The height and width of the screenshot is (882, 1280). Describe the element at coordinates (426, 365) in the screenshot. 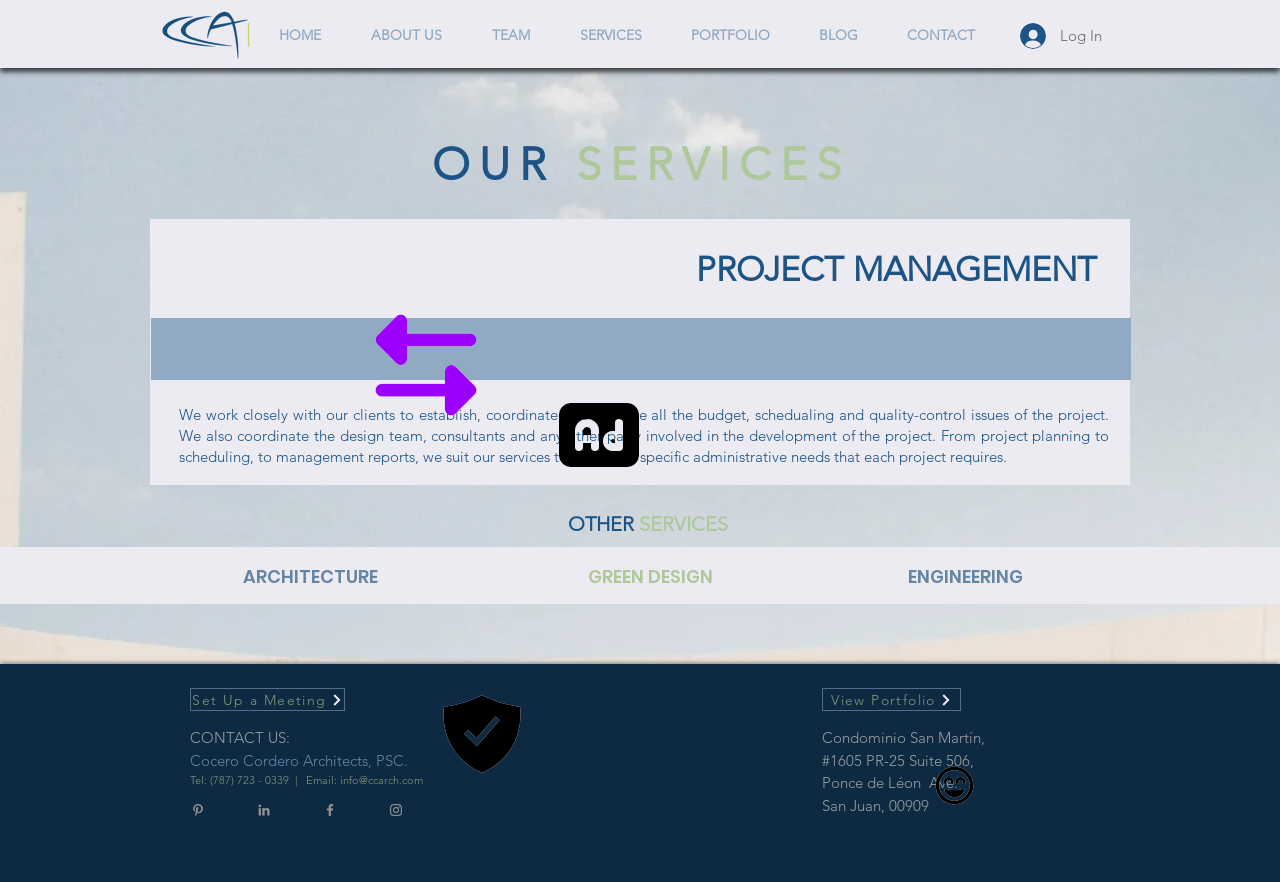

I see `resize or adjust width horizontally` at that location.